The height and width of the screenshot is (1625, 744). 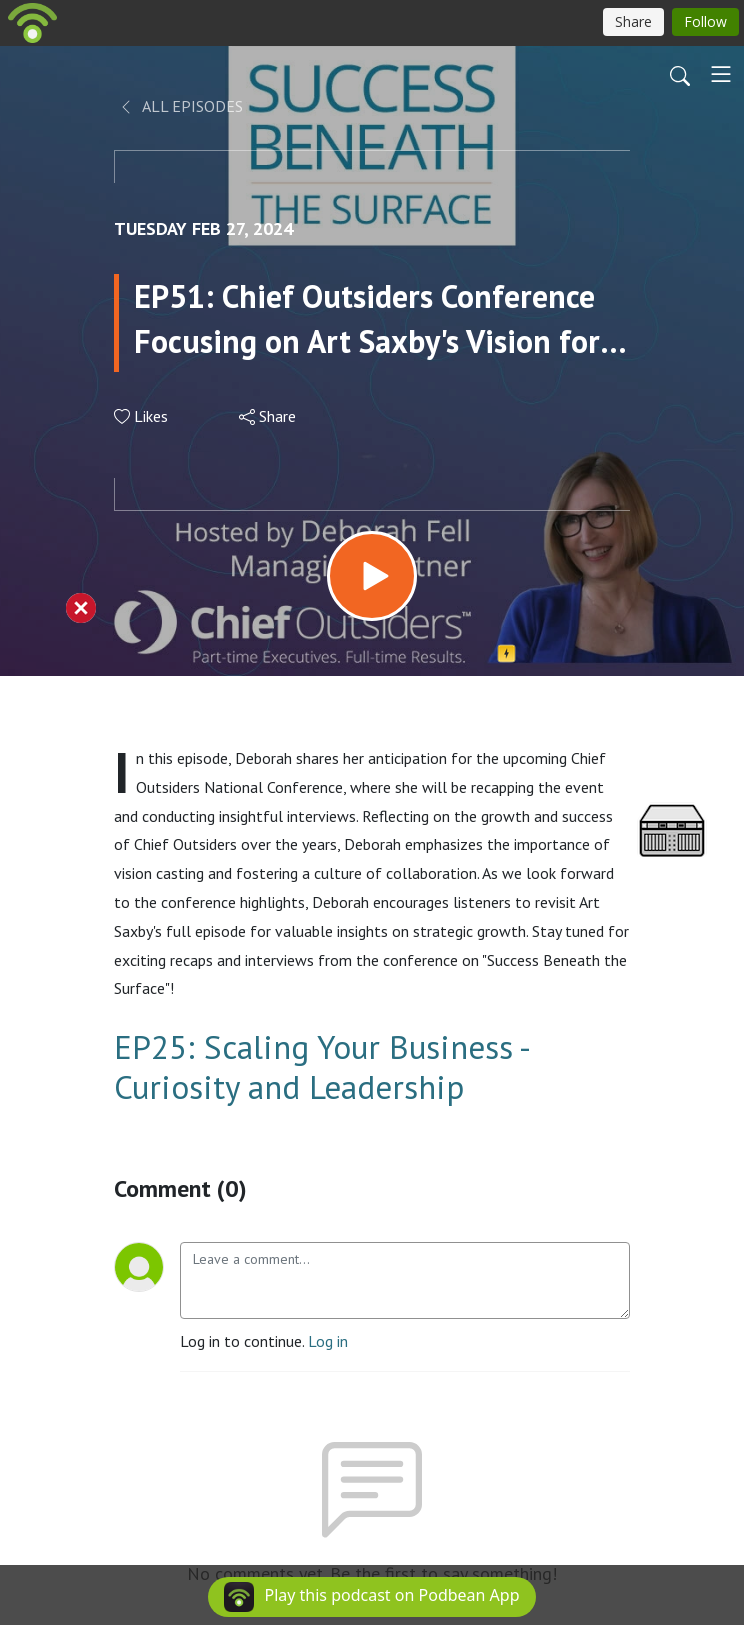 I want to click on access xserve in sidebar, so click(x=672, y=829).